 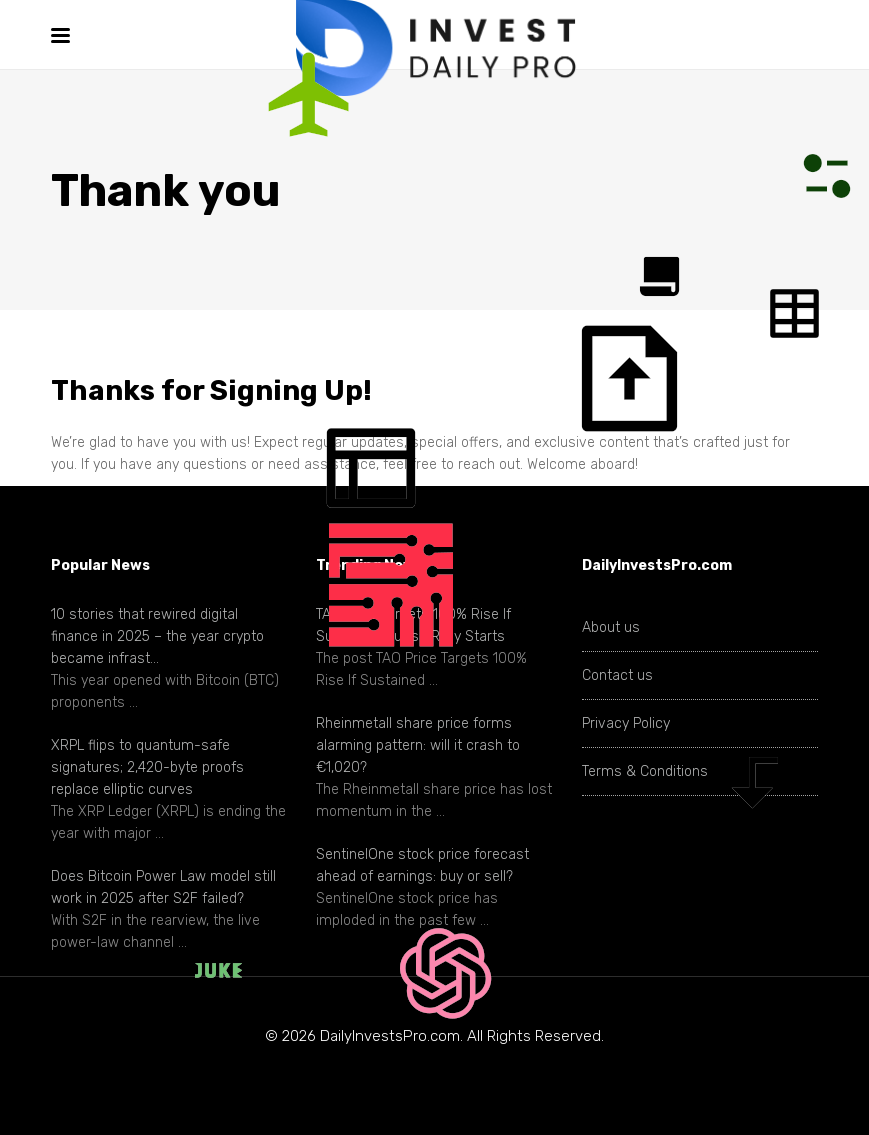 What do you see at coordinates (827, 176) in the screenshot?
I see `adjust audio equalizer settings` at bounding box center [827, 176].